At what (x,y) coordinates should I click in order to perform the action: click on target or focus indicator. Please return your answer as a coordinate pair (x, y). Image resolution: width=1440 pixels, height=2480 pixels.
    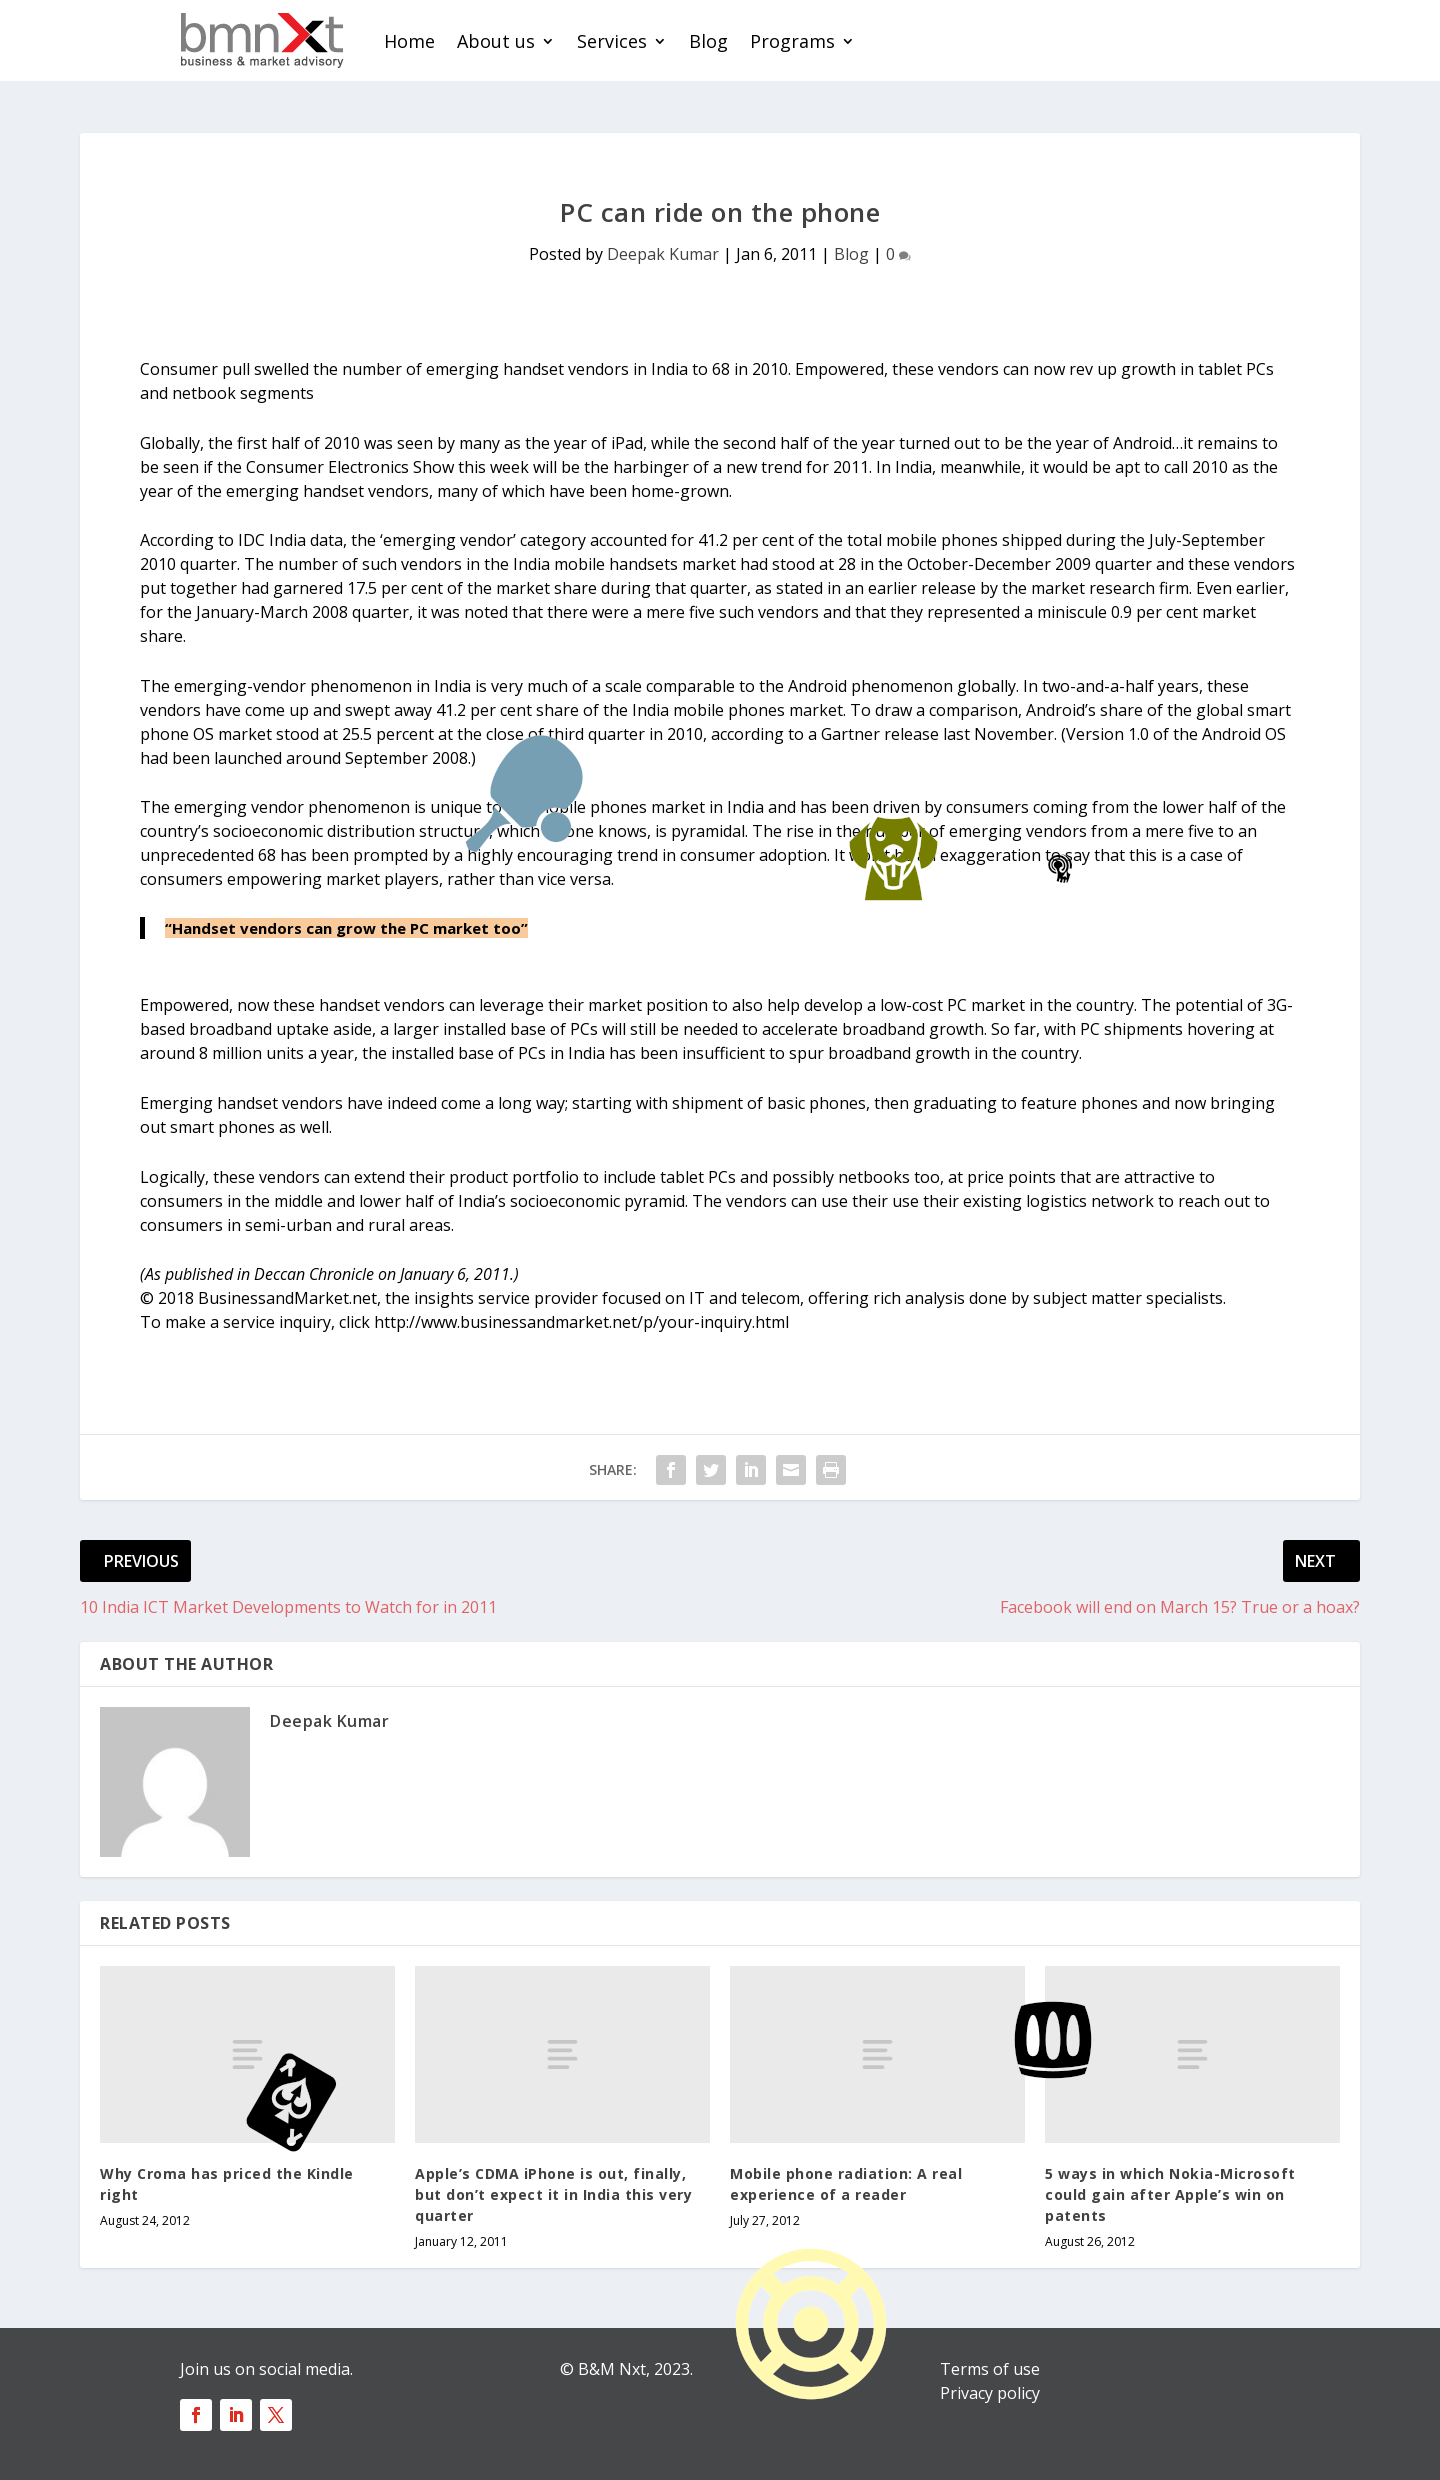
    Looking at the image, I should click on (811, 2324).